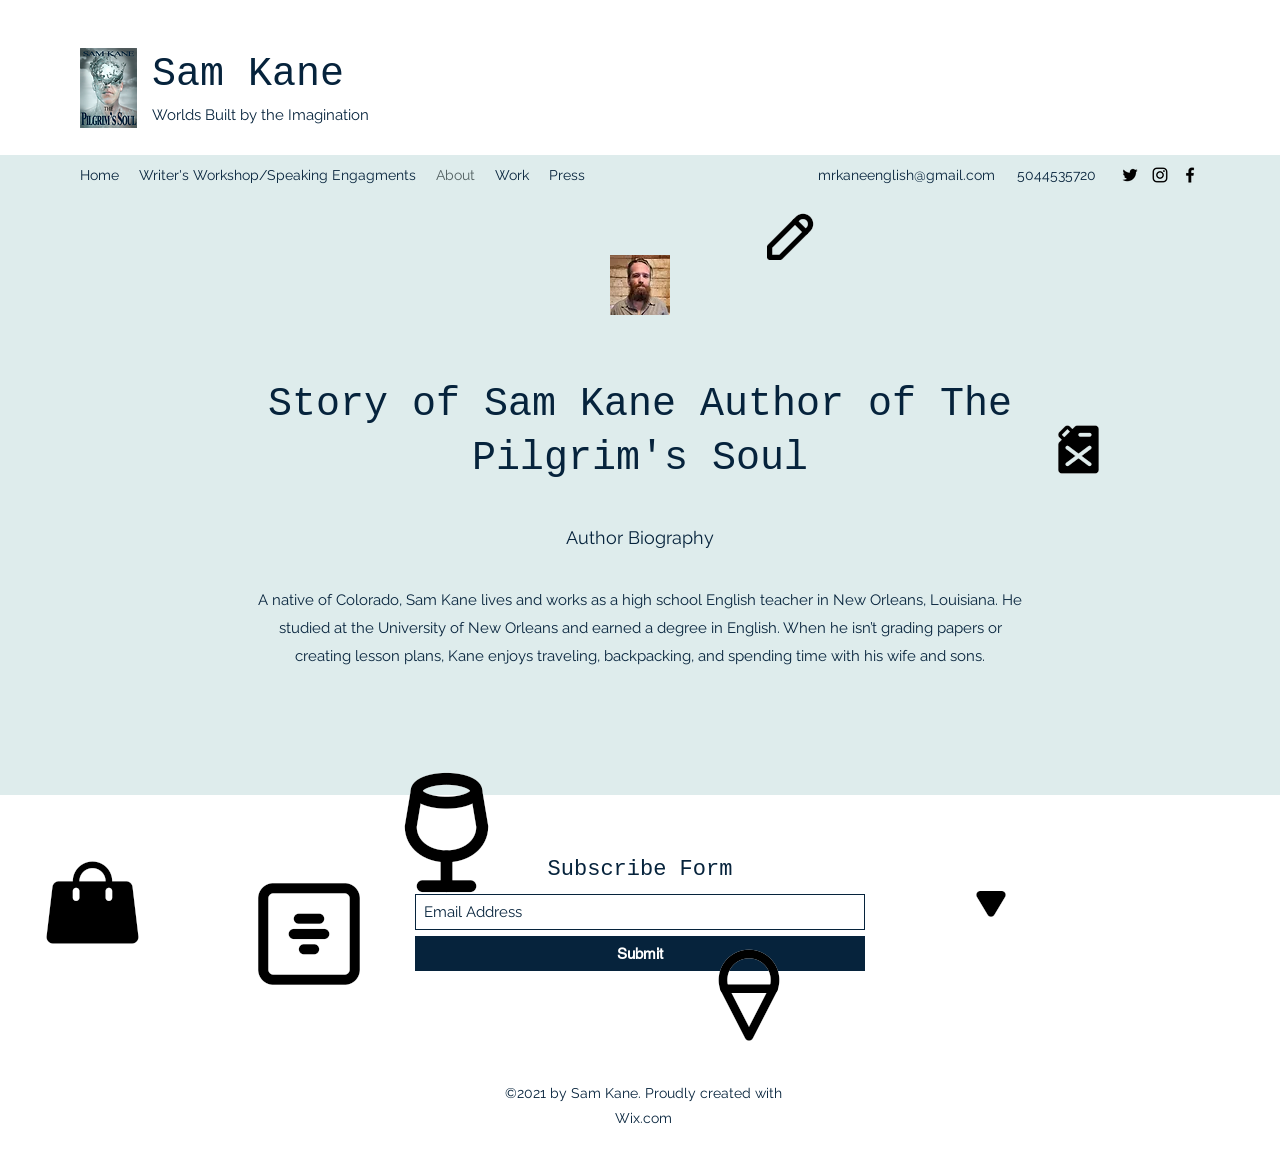 The width and height of the screenshot is (1280, 1162). I want to click on expand dropdown menu, so click(991, 903).